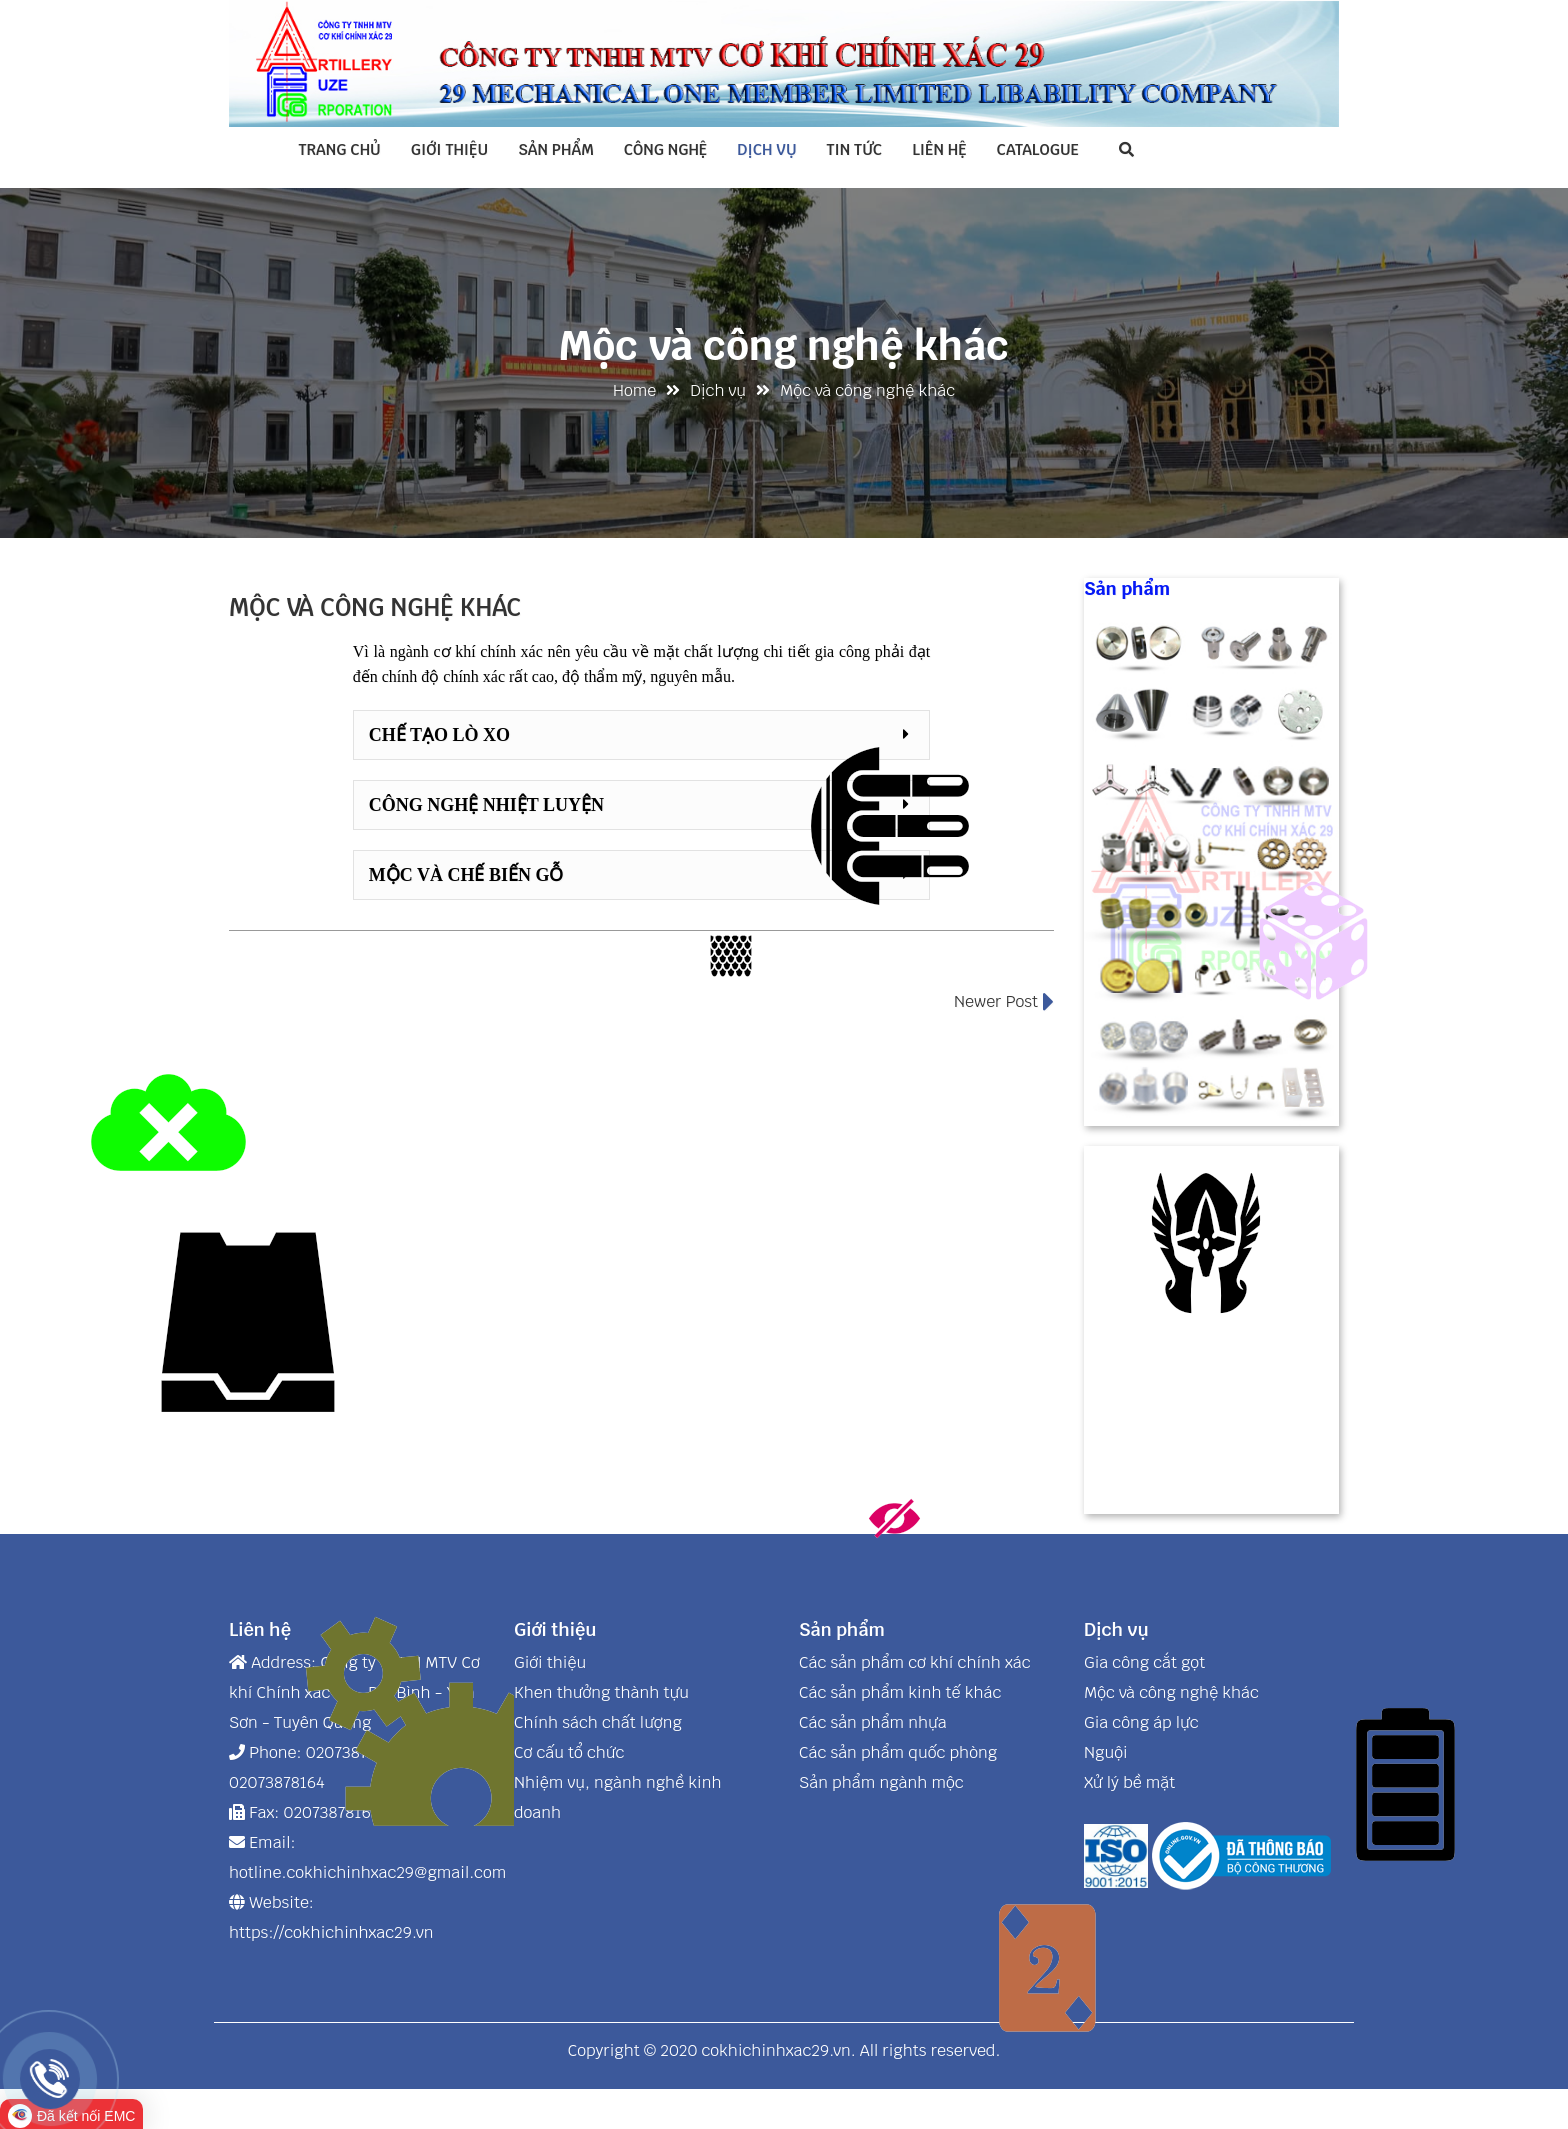 Image resolution: width=1568 pixels, height=2129 pixels. Describe the element at coordinates (731, 956) in the screenshot. I see `indicates fish or aquatic creature in a game inventory` at that location.